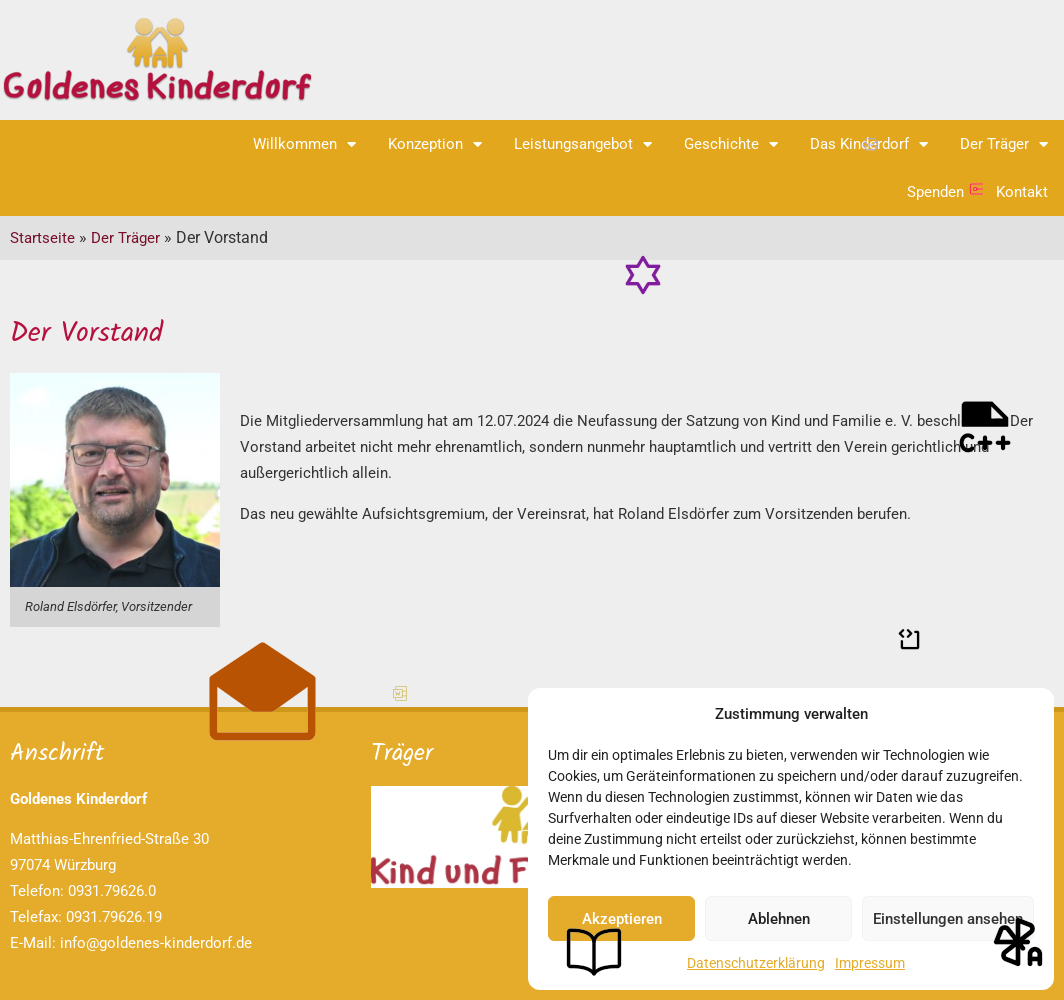  I want to click on browse furniture or home decor items, so click(870, 144).